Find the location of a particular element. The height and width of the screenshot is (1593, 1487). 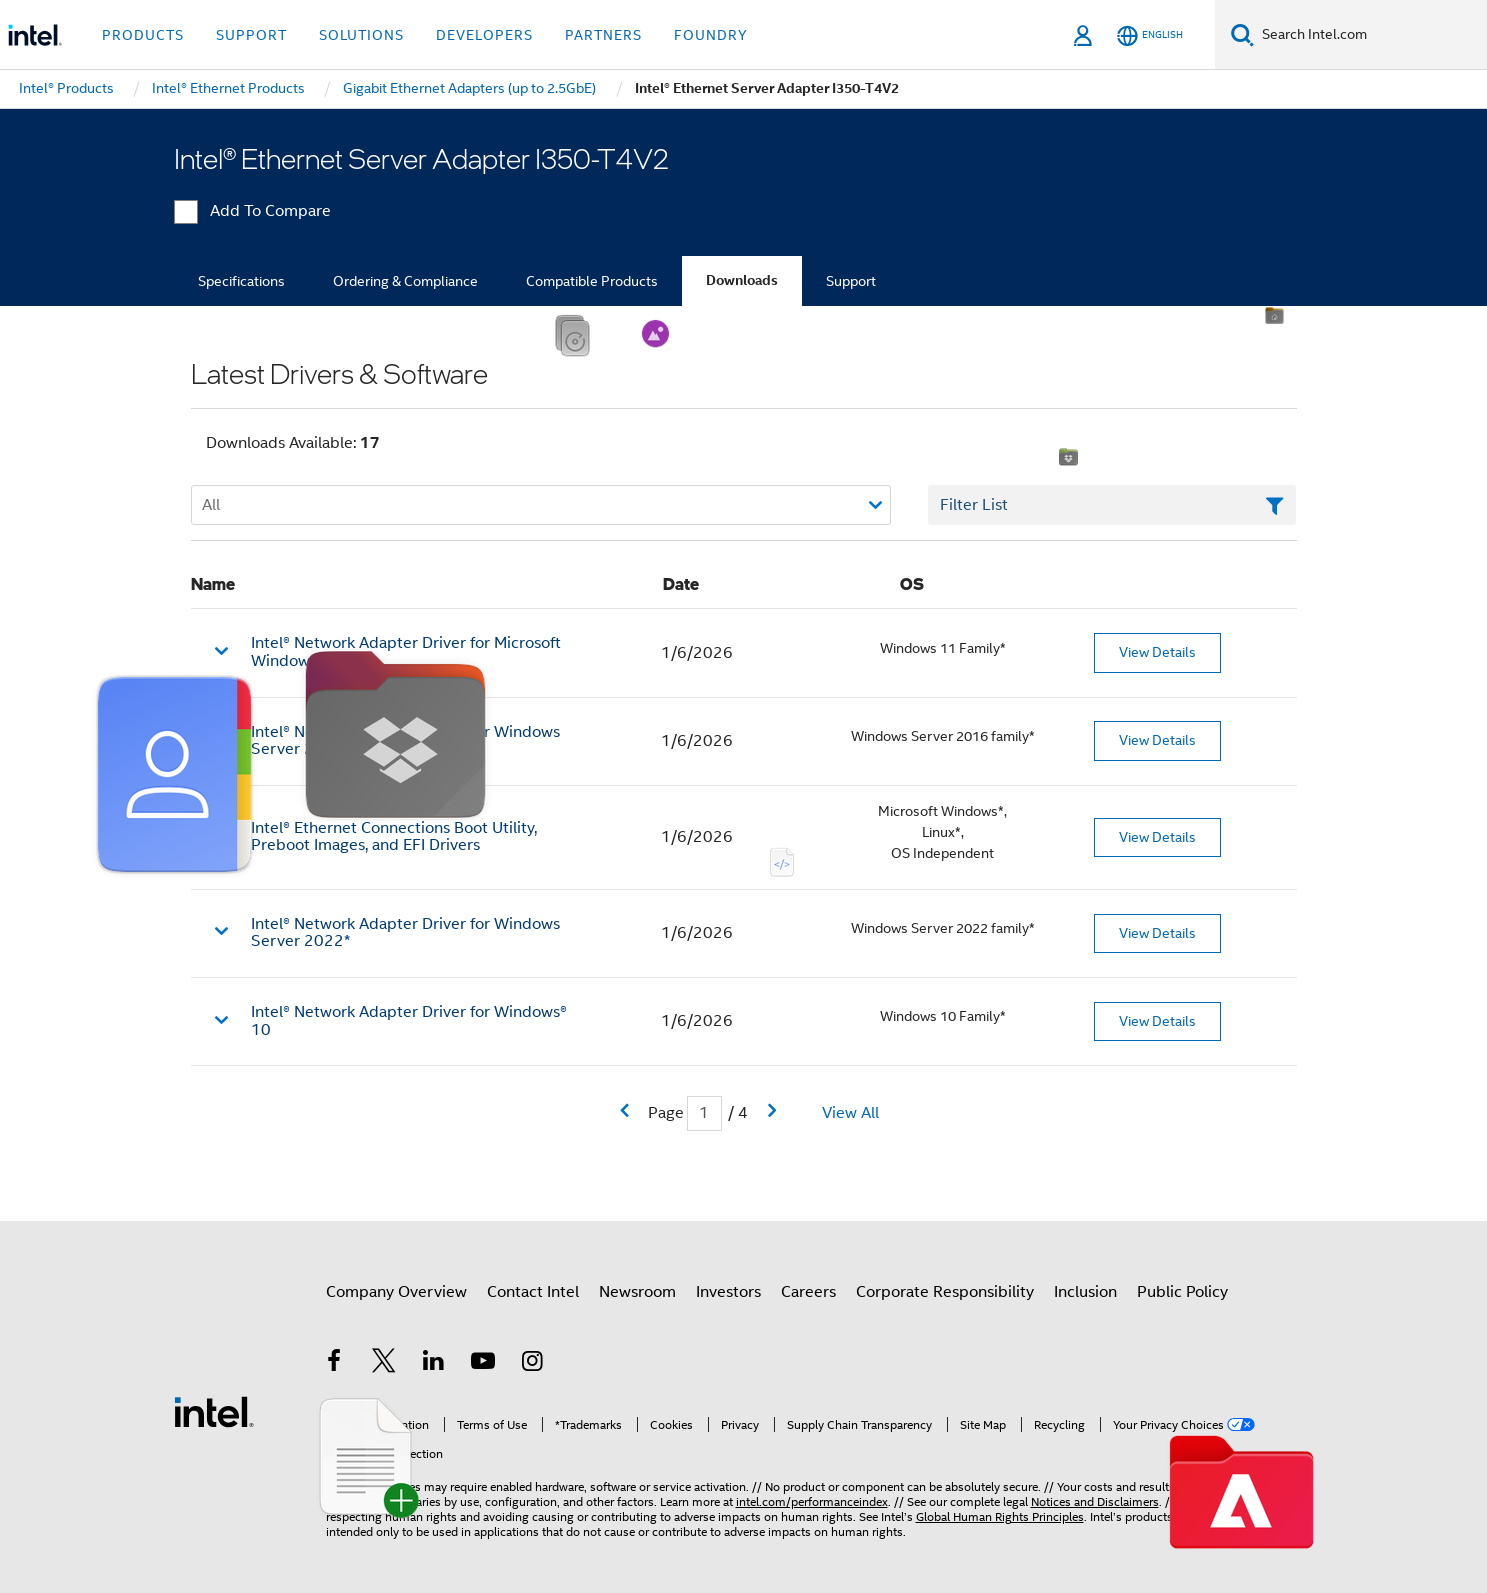

access your photo library is located at coordinates (655, 333).